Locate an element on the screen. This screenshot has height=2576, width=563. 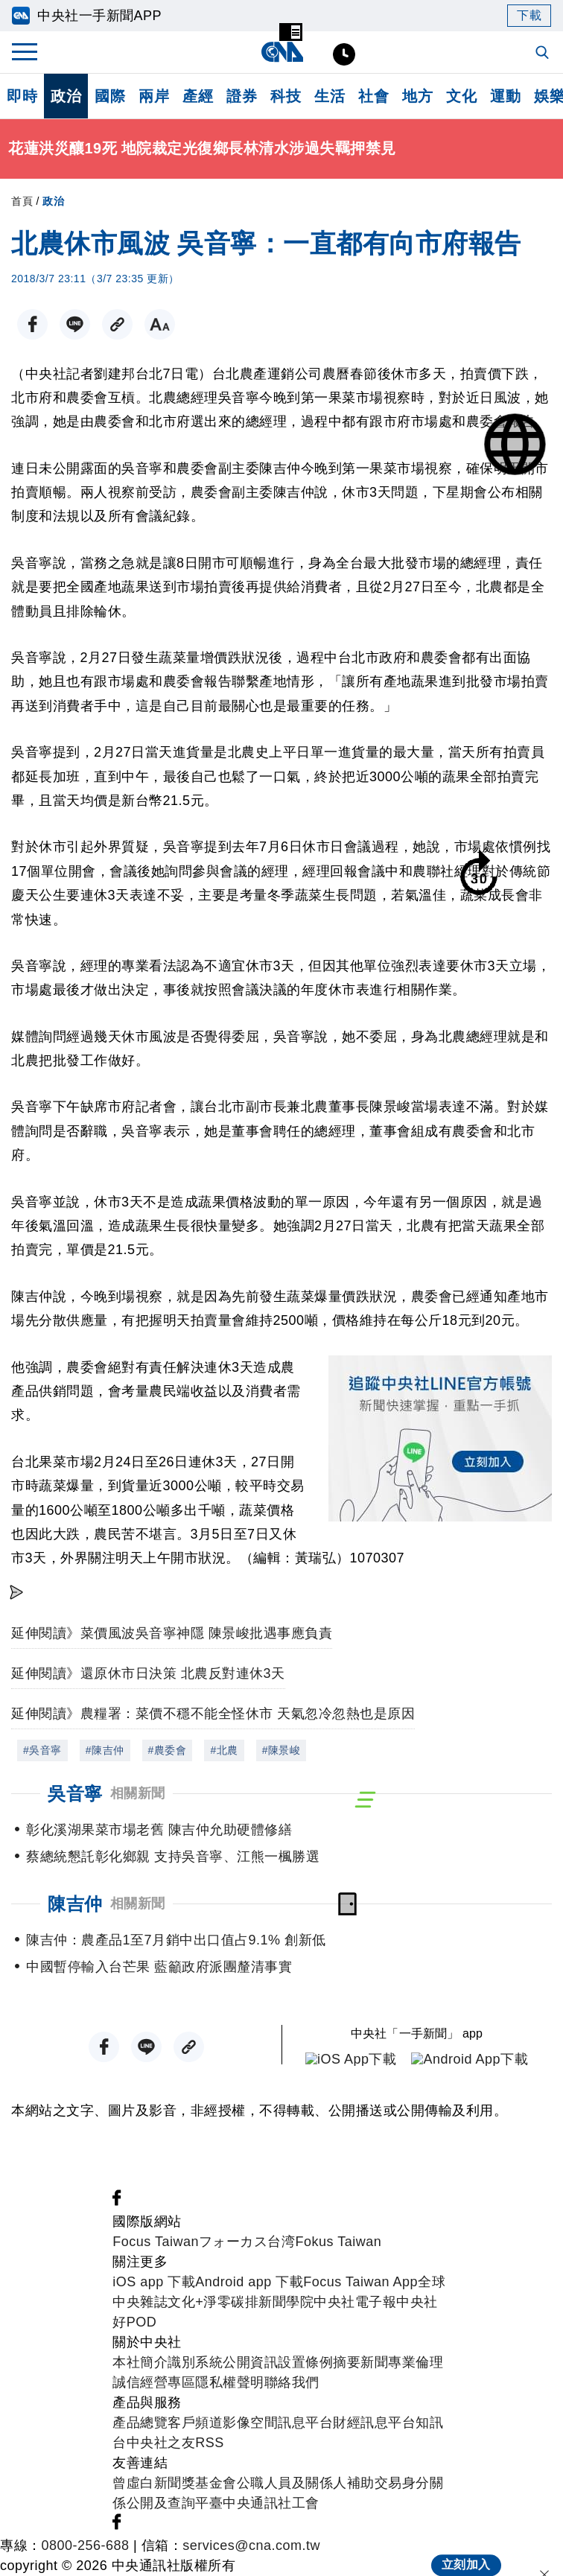
view time or clock settings is located at coordinates (344, 54).